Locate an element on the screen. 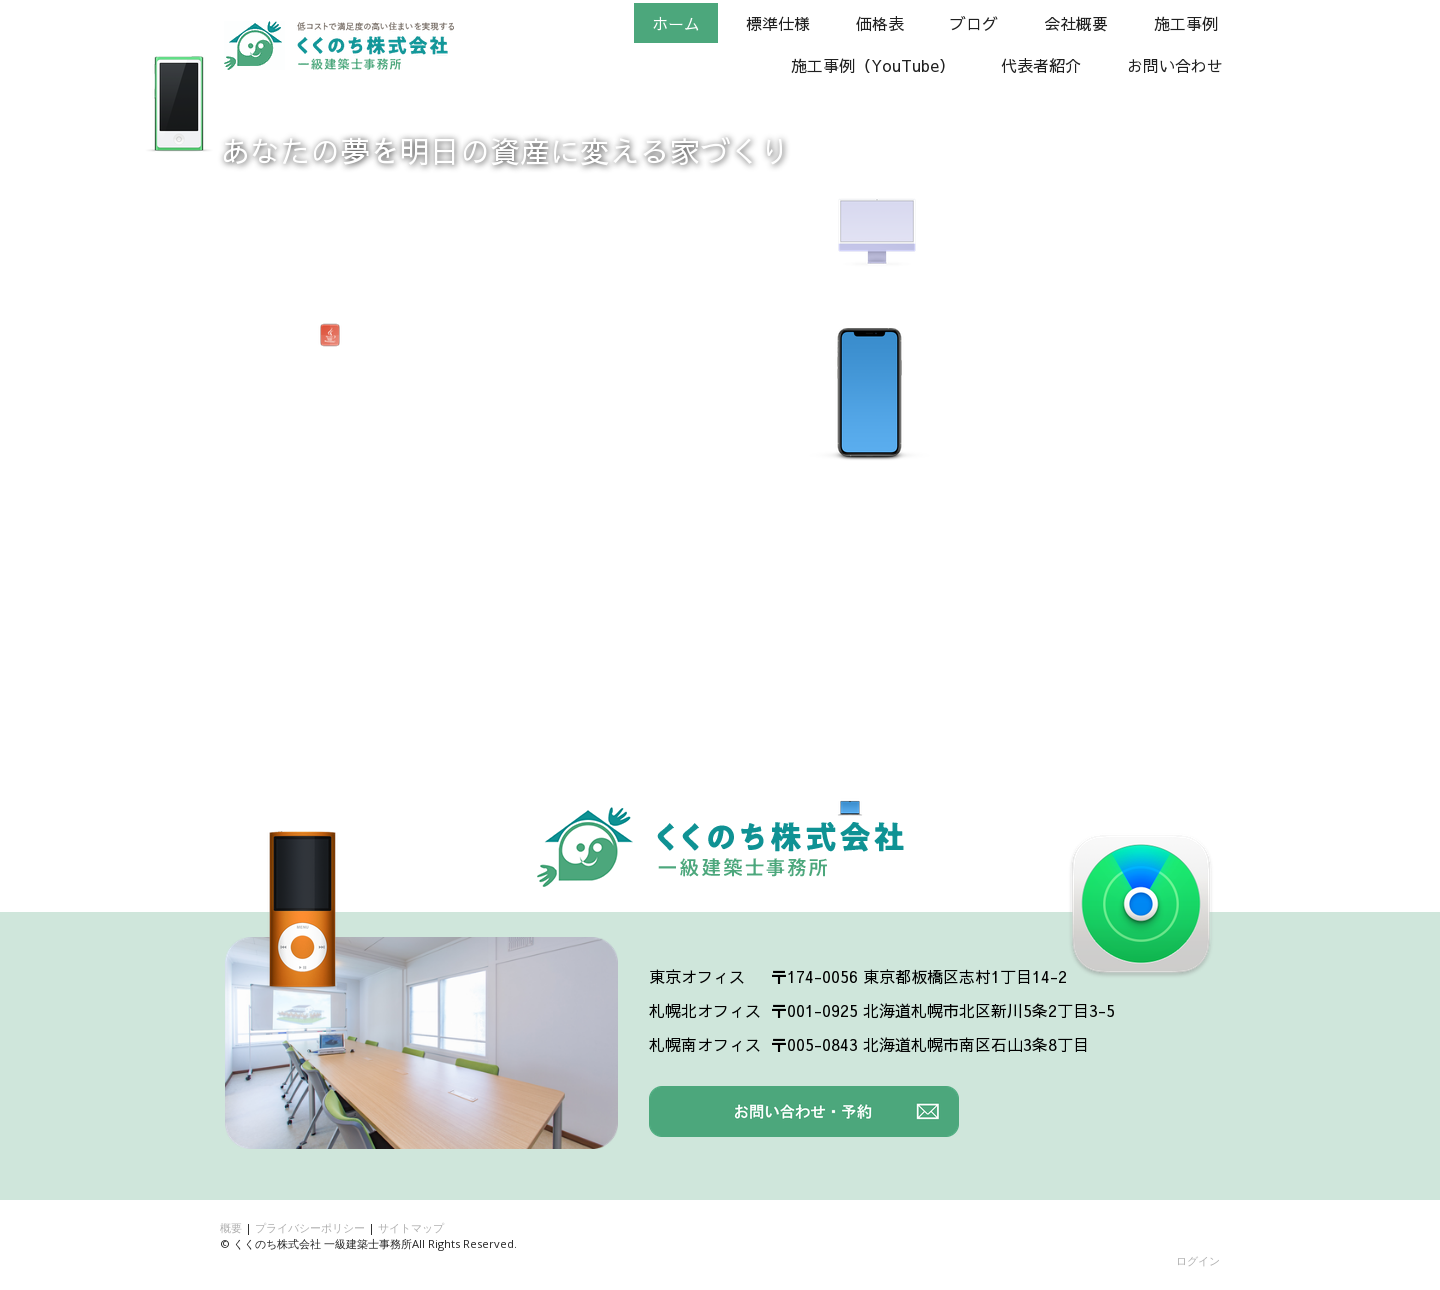 This screenshot has width=1440, height=1290. represents a connected iMac device is located at coordinates (877, 230).